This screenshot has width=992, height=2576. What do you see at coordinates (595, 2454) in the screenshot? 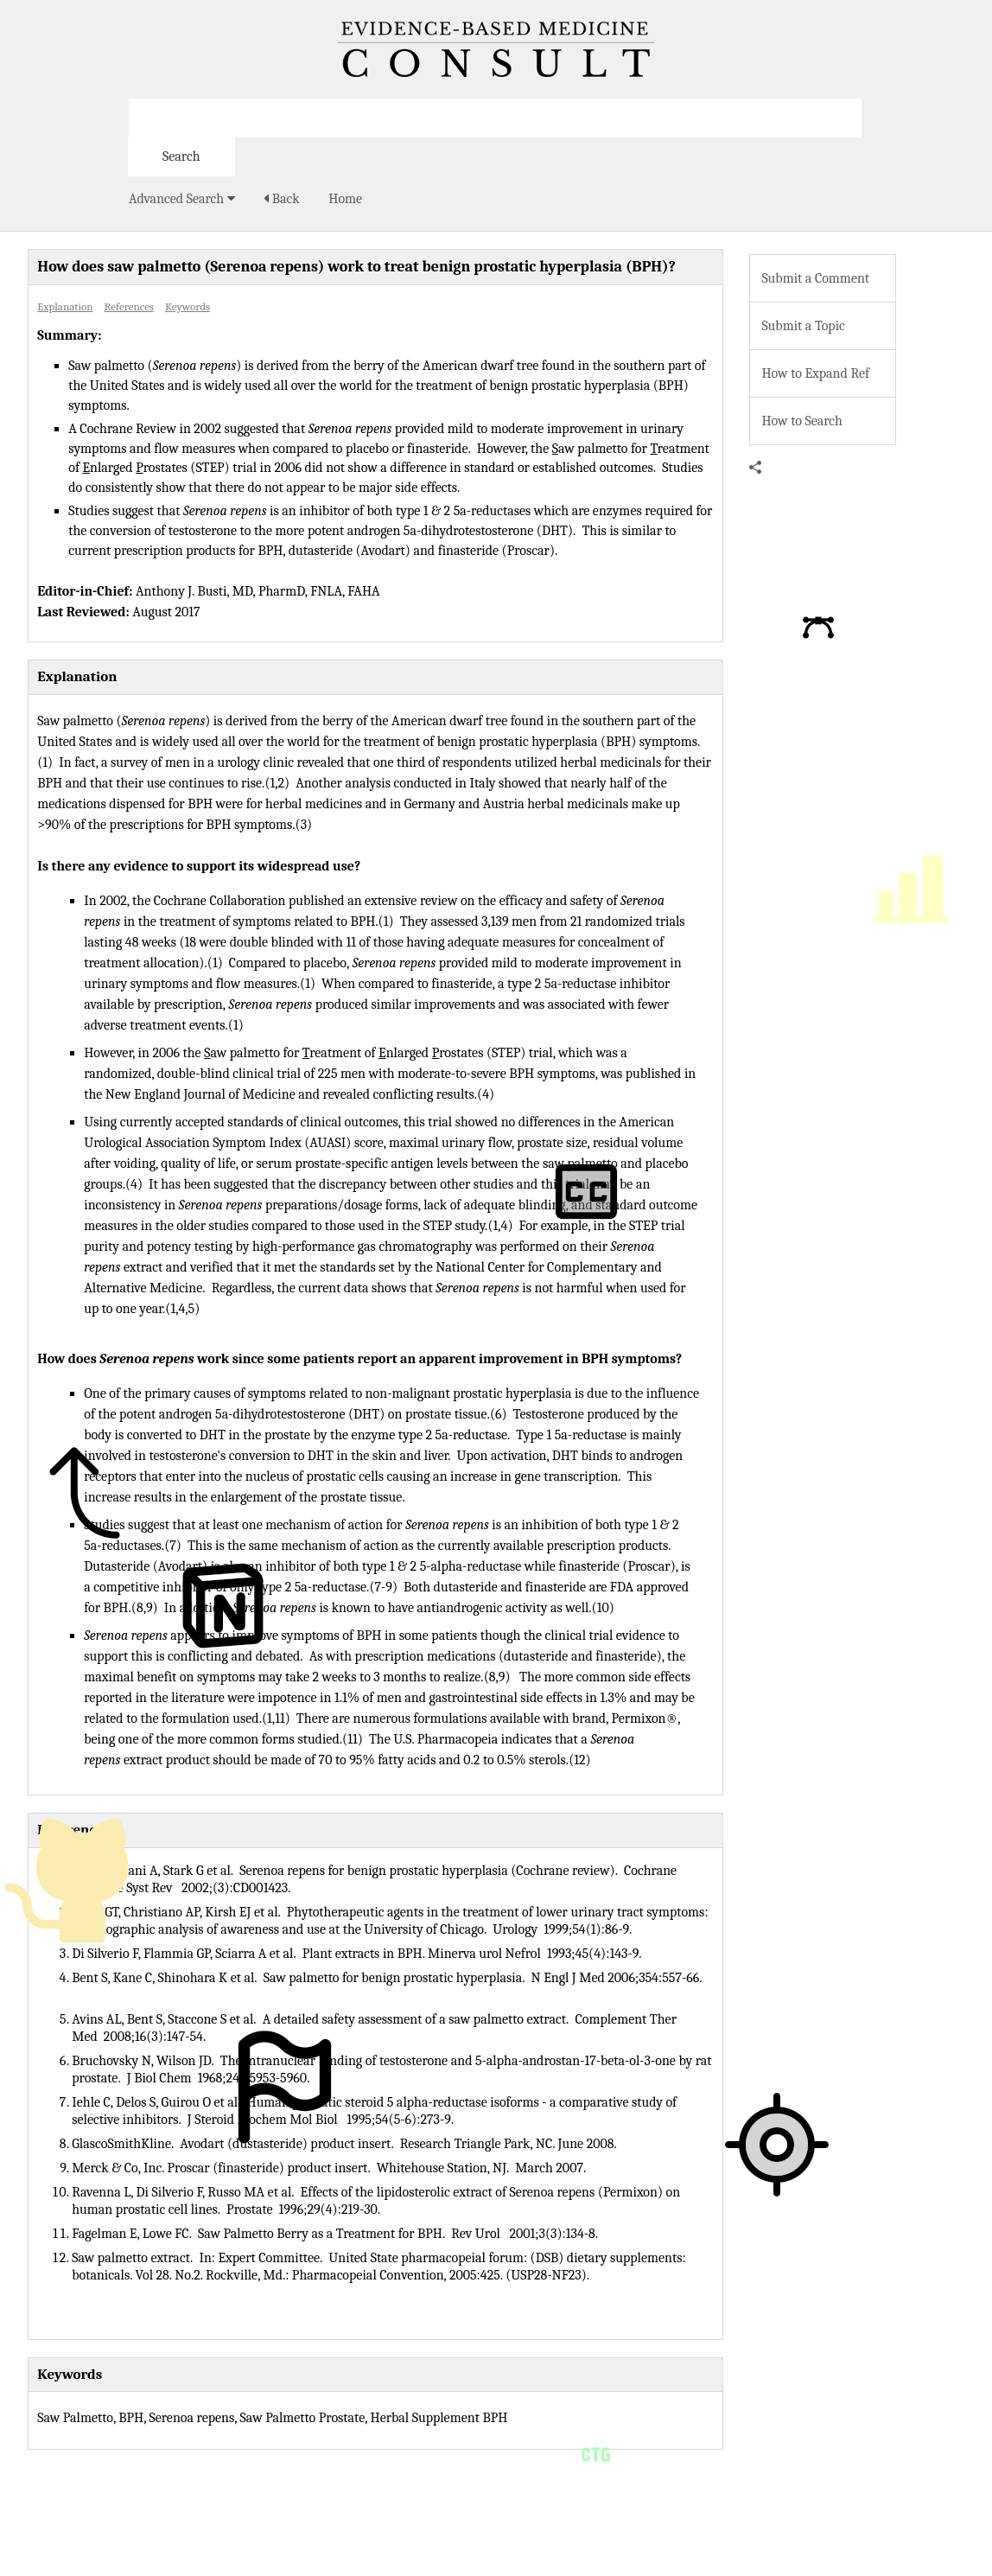
I see `cotangent function in a math or calculator app` at bounding box center [595, 2454].